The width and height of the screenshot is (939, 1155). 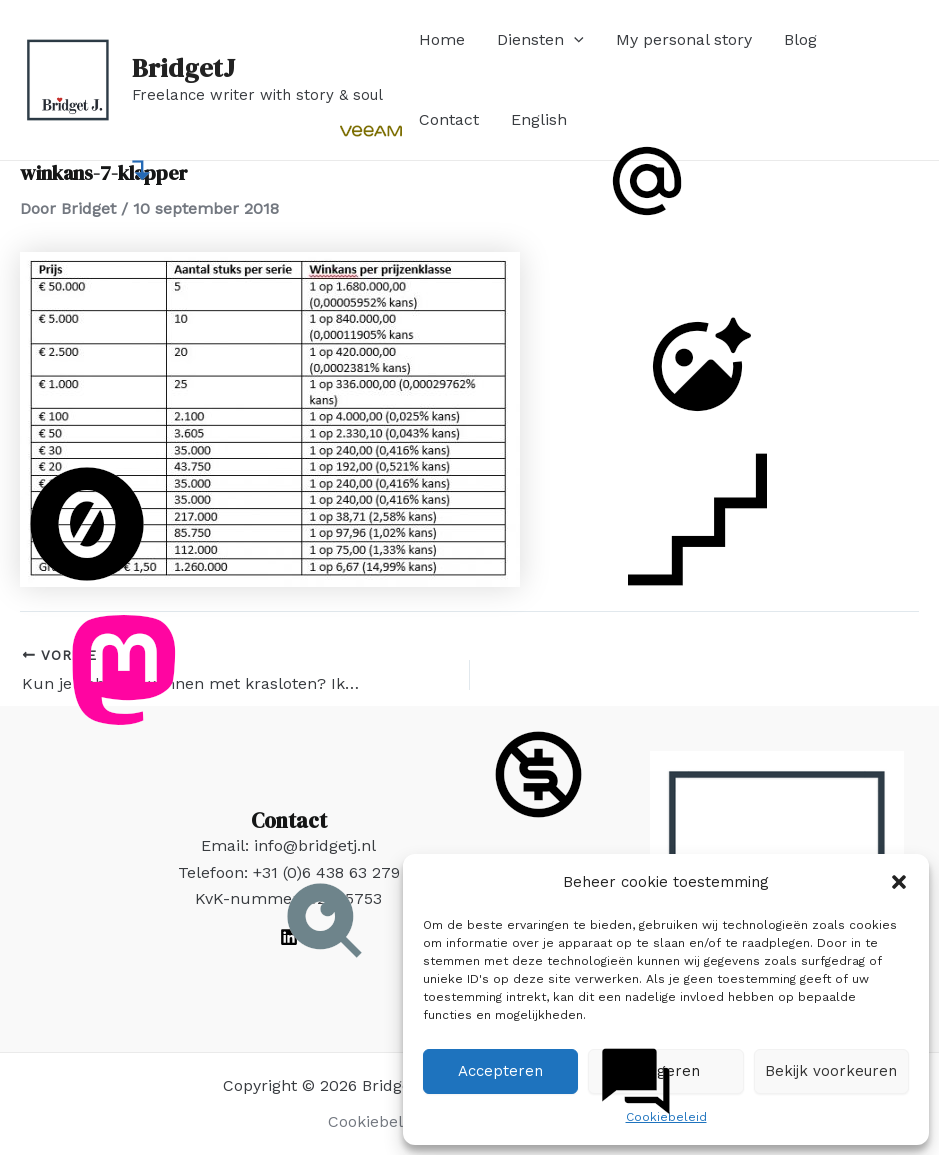 I want to click on open Mastodon app, so click(x=122, y=670).